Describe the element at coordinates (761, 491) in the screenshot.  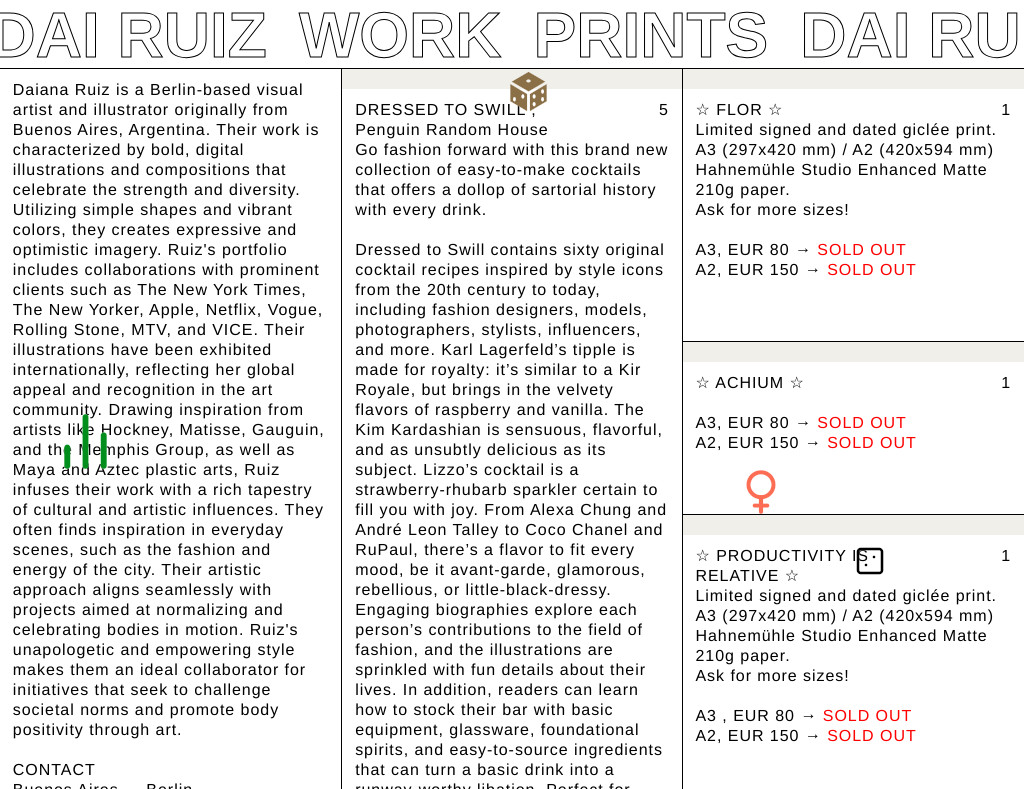
I see `indicates female gender option` at that location.